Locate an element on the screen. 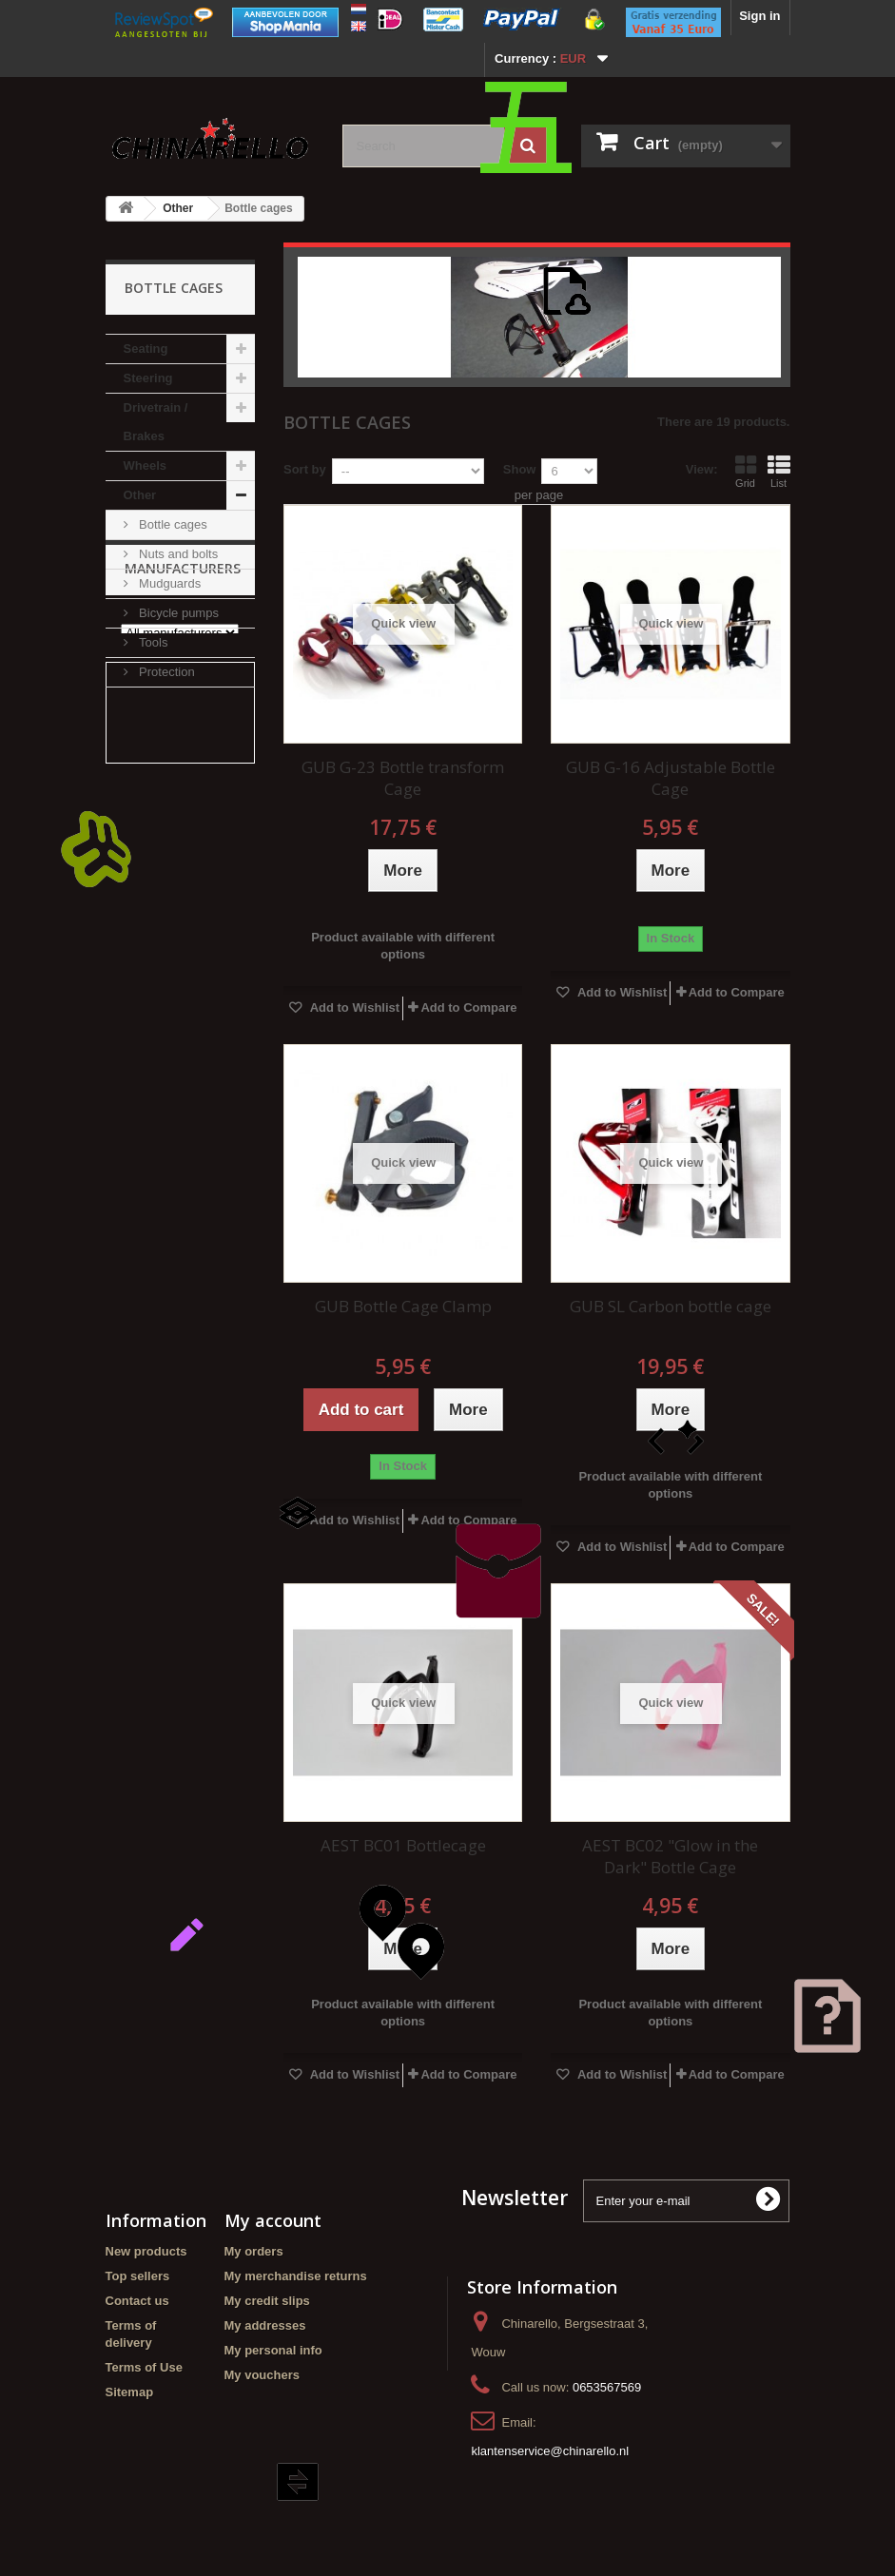 The width and height of the screenshot is (895, 2576). unknown or unrecognized file type is located at coordinates (827, 2016).